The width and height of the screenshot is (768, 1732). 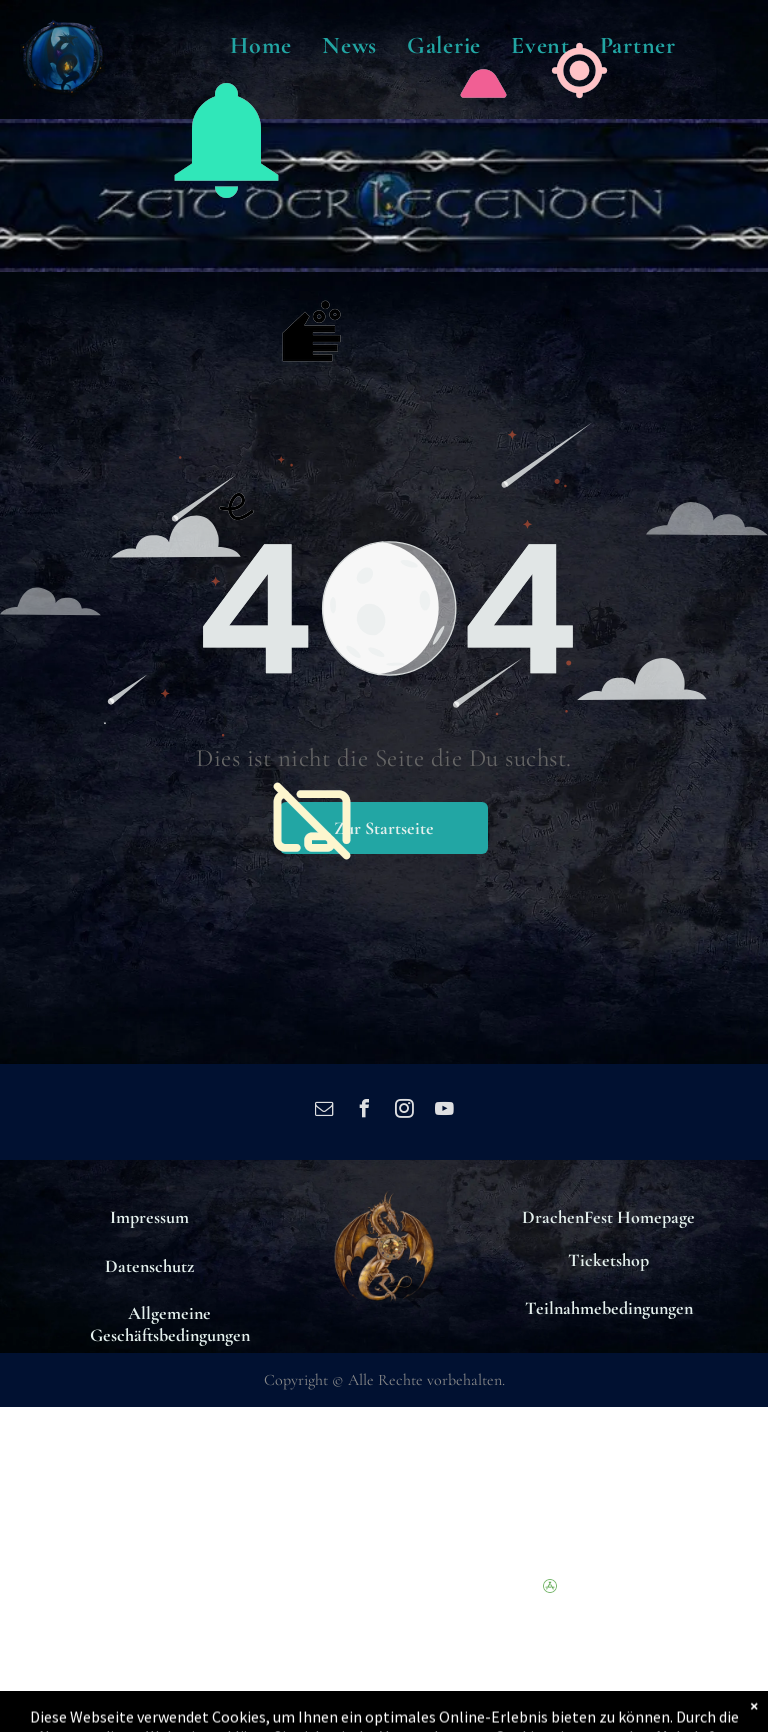 I want to click on open the Apple App Store, so click(x=550, y=1586).